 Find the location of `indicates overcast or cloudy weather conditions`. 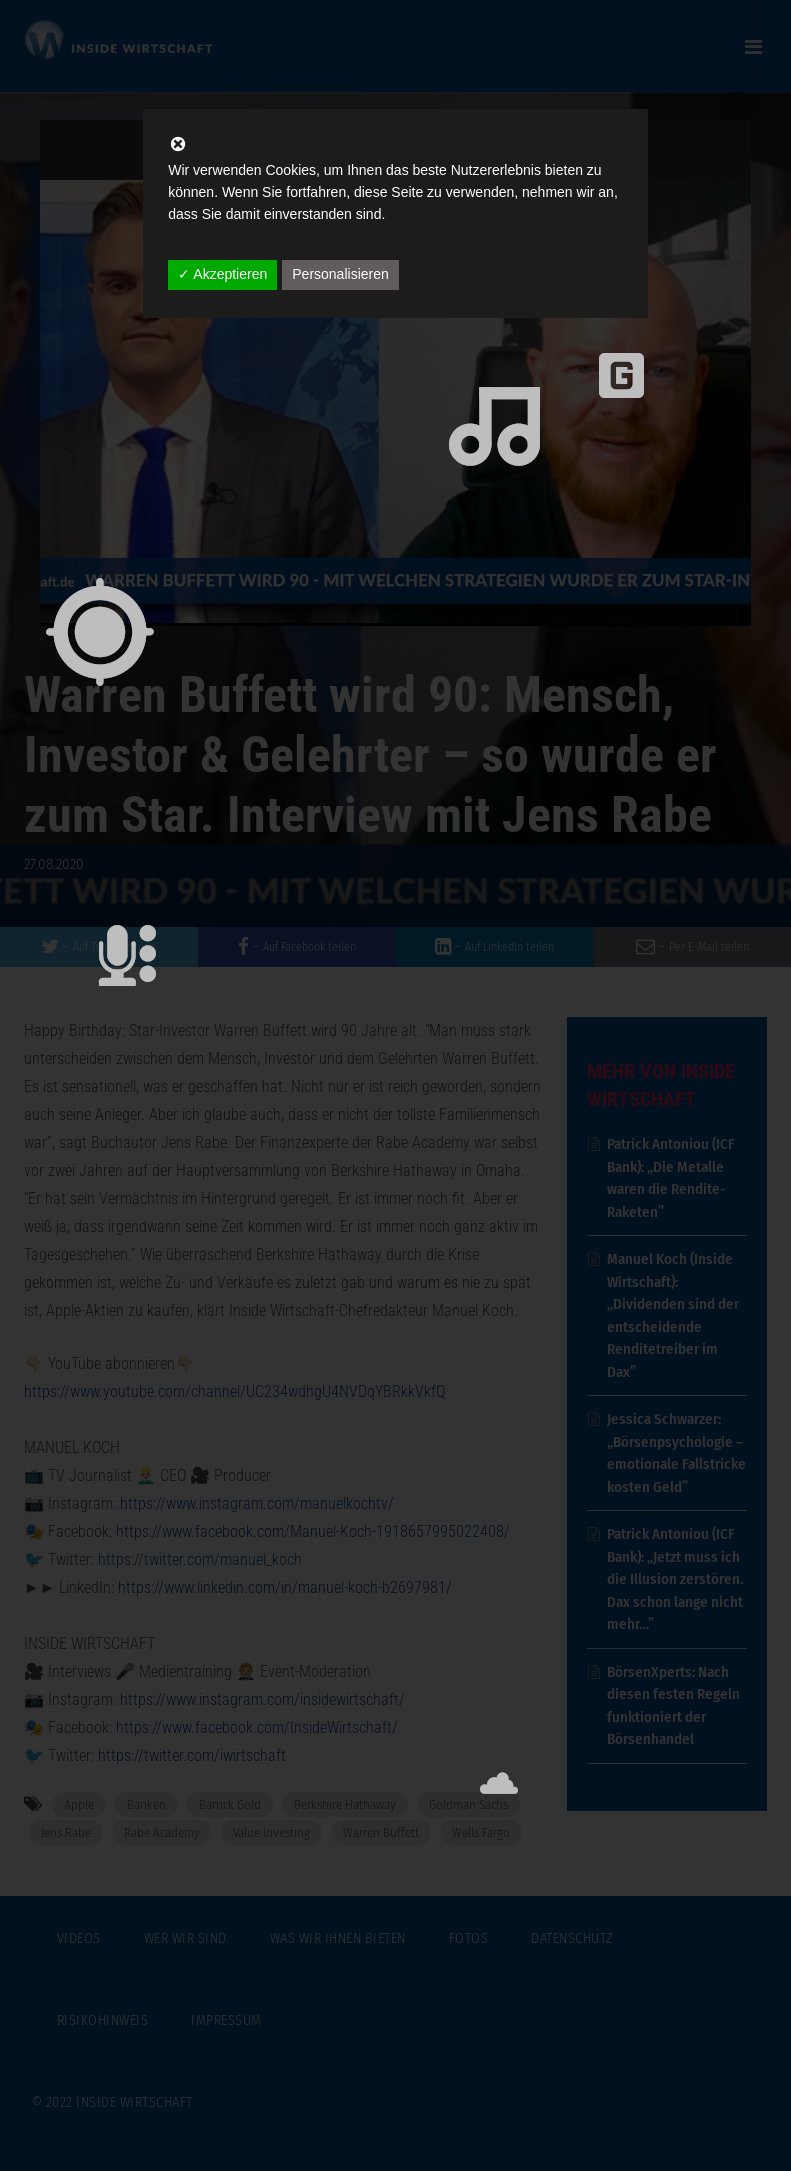

indicates overcast or cloudy weather conditions is located at coordinates (499, 1782).